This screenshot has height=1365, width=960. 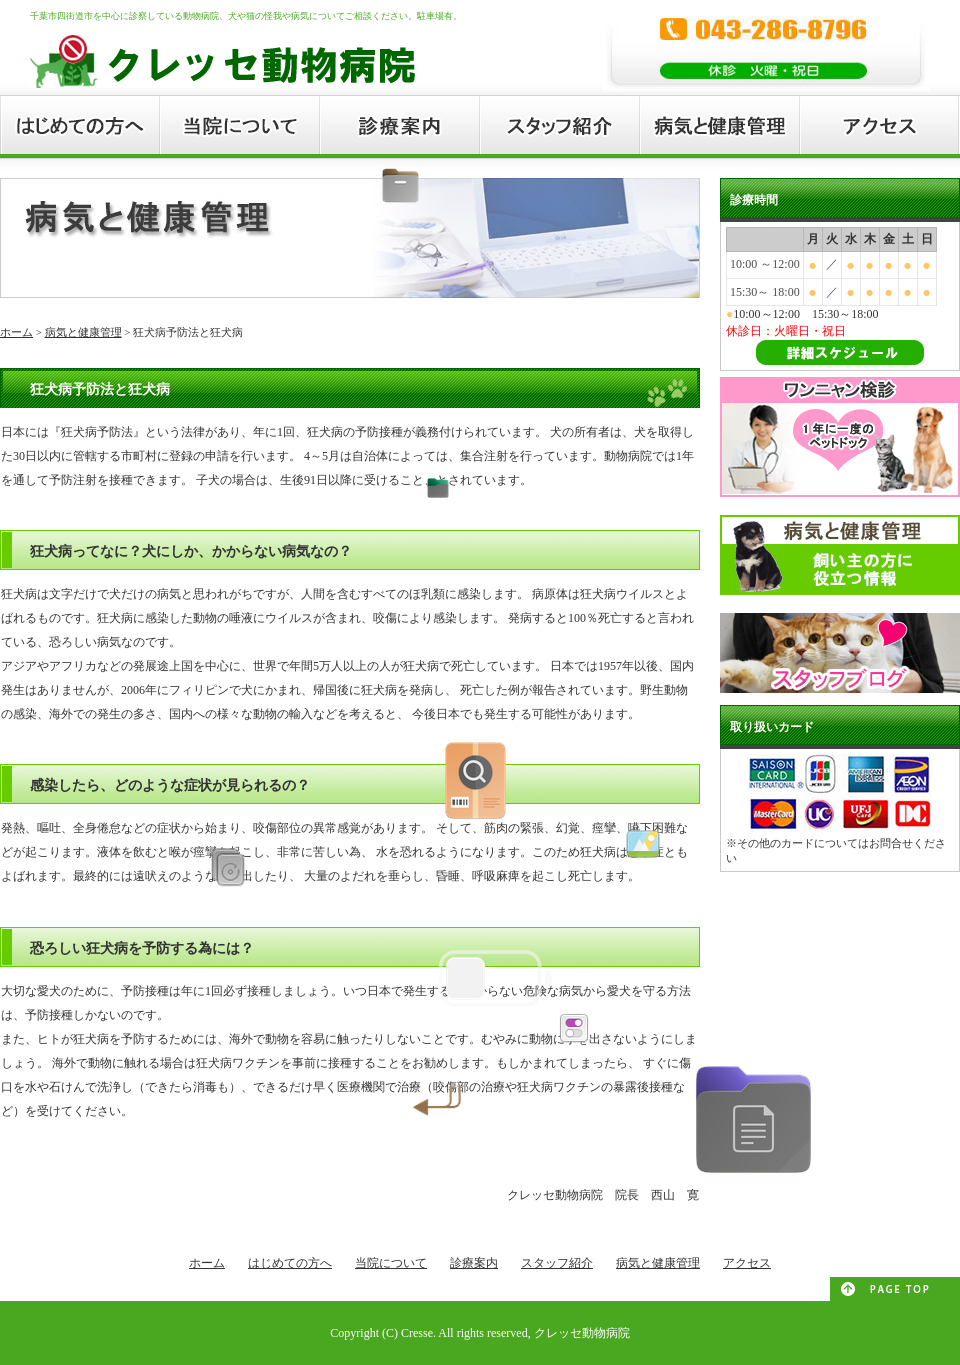 I want to click on indicates battery level at 40%, so click(x=495, y=978).